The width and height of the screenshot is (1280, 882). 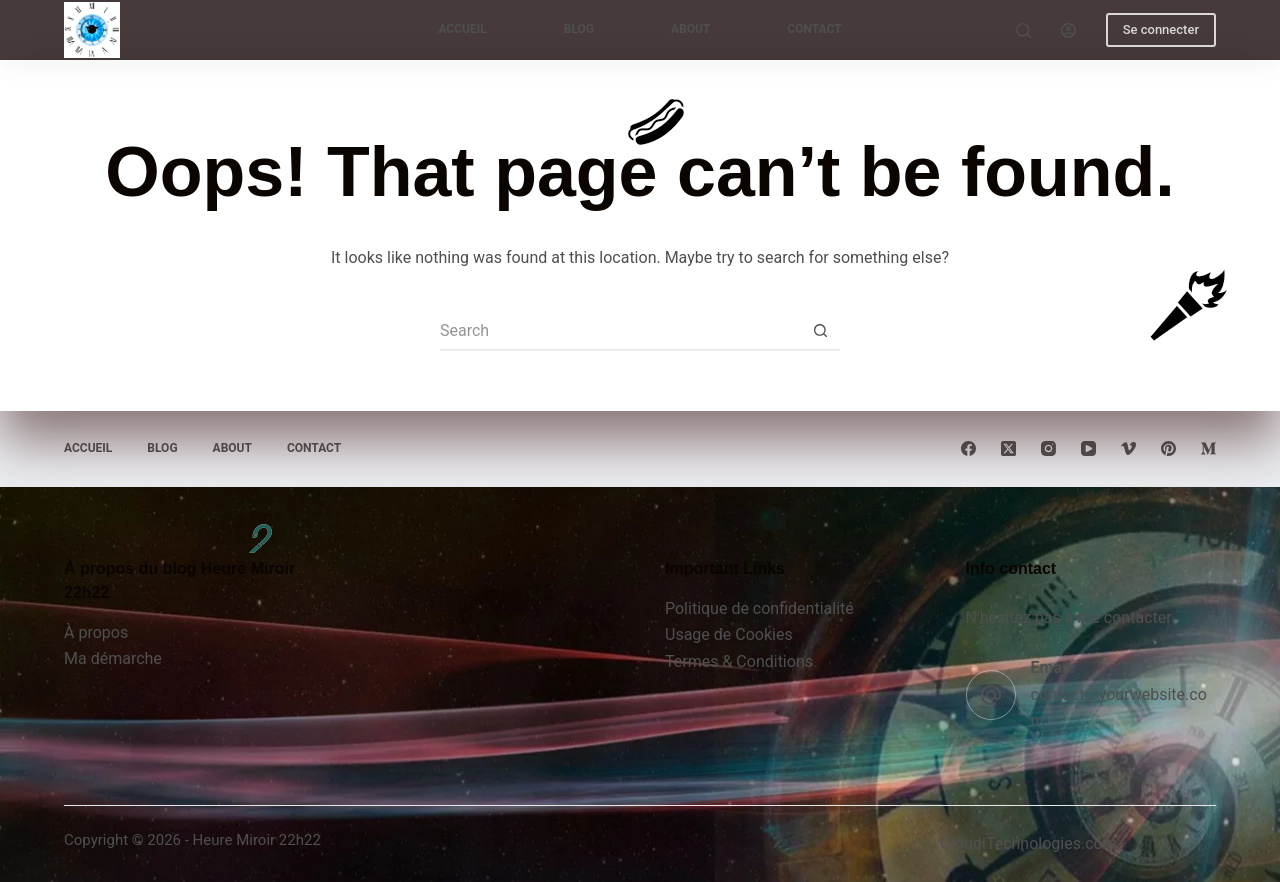 What do you see at coordinates (260, 538) in the screenshot?
I see `shepherd or pastoral character class icon` at bounding box center [260, 538].